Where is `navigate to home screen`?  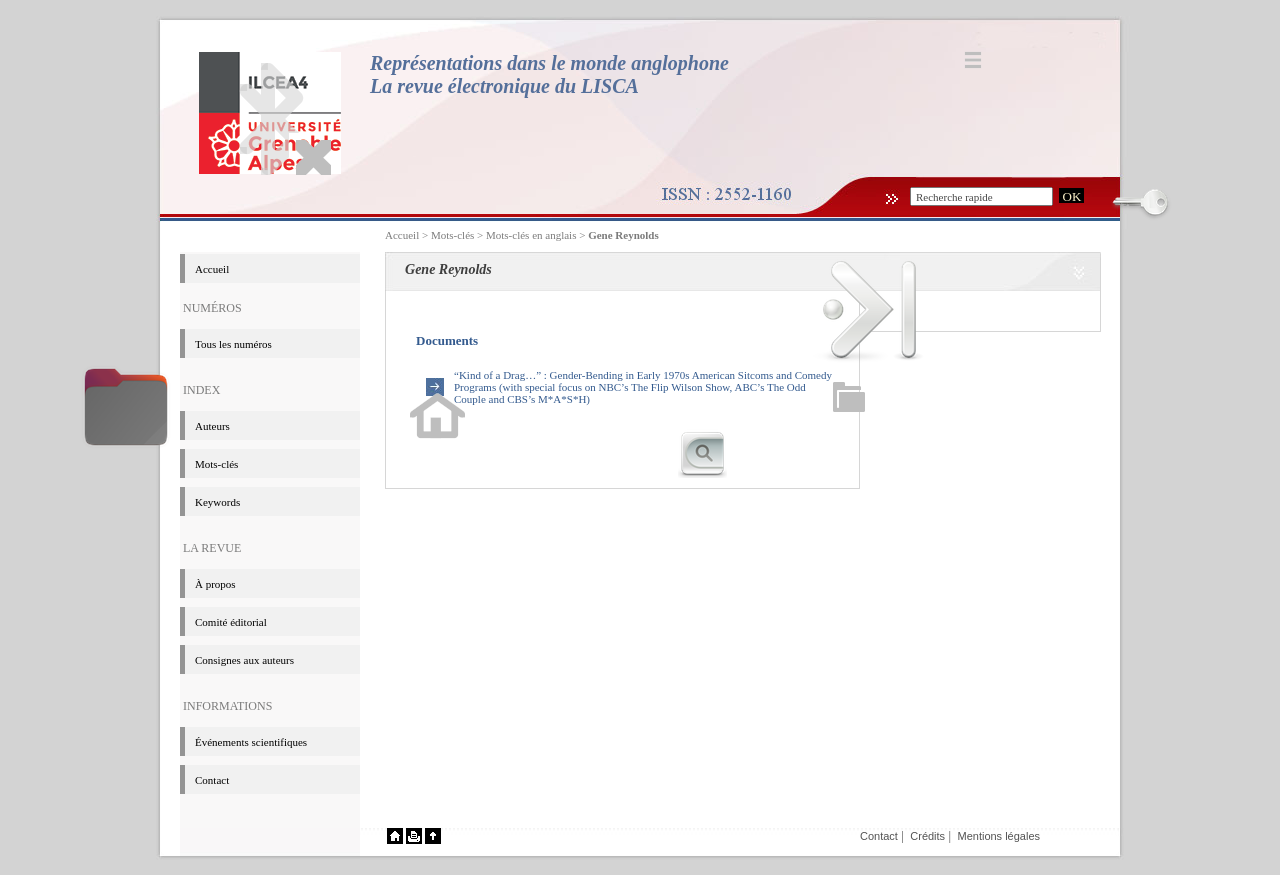 navigate to home screen is located at coordinates (437, 417).